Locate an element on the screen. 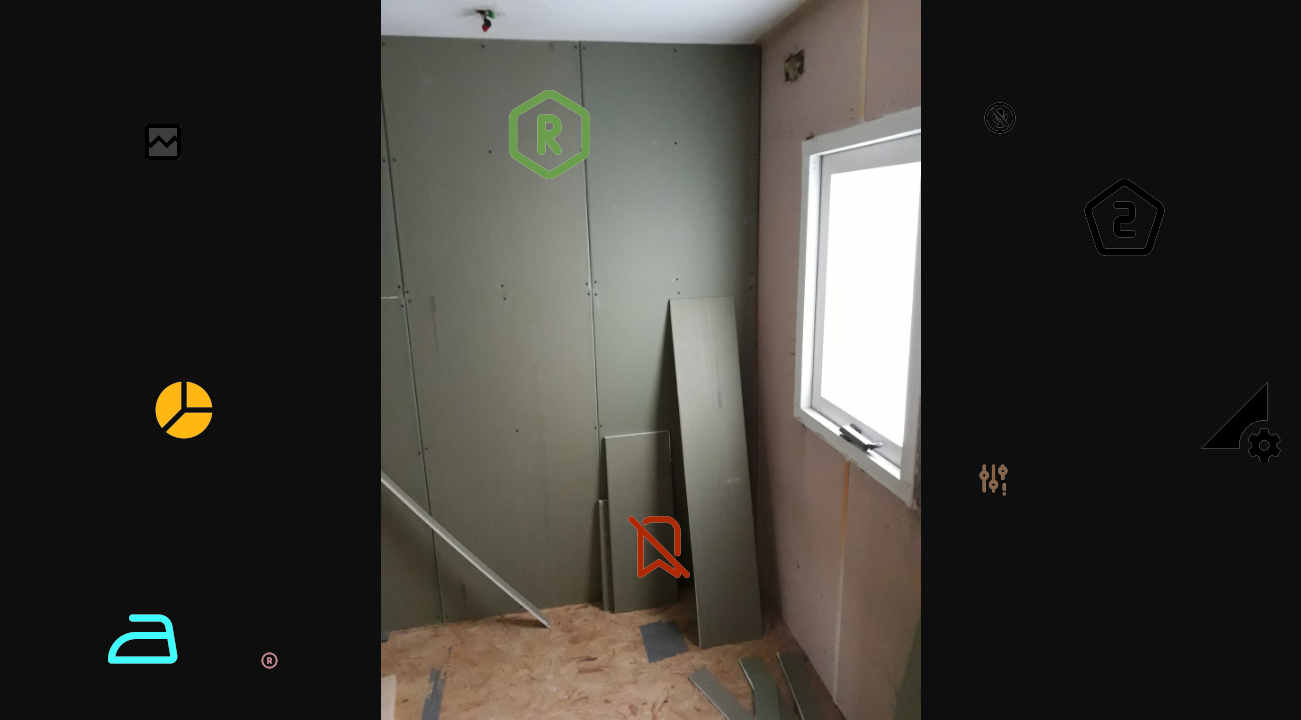  view ironing or garment care instructions is located at coordinates (143, 639).